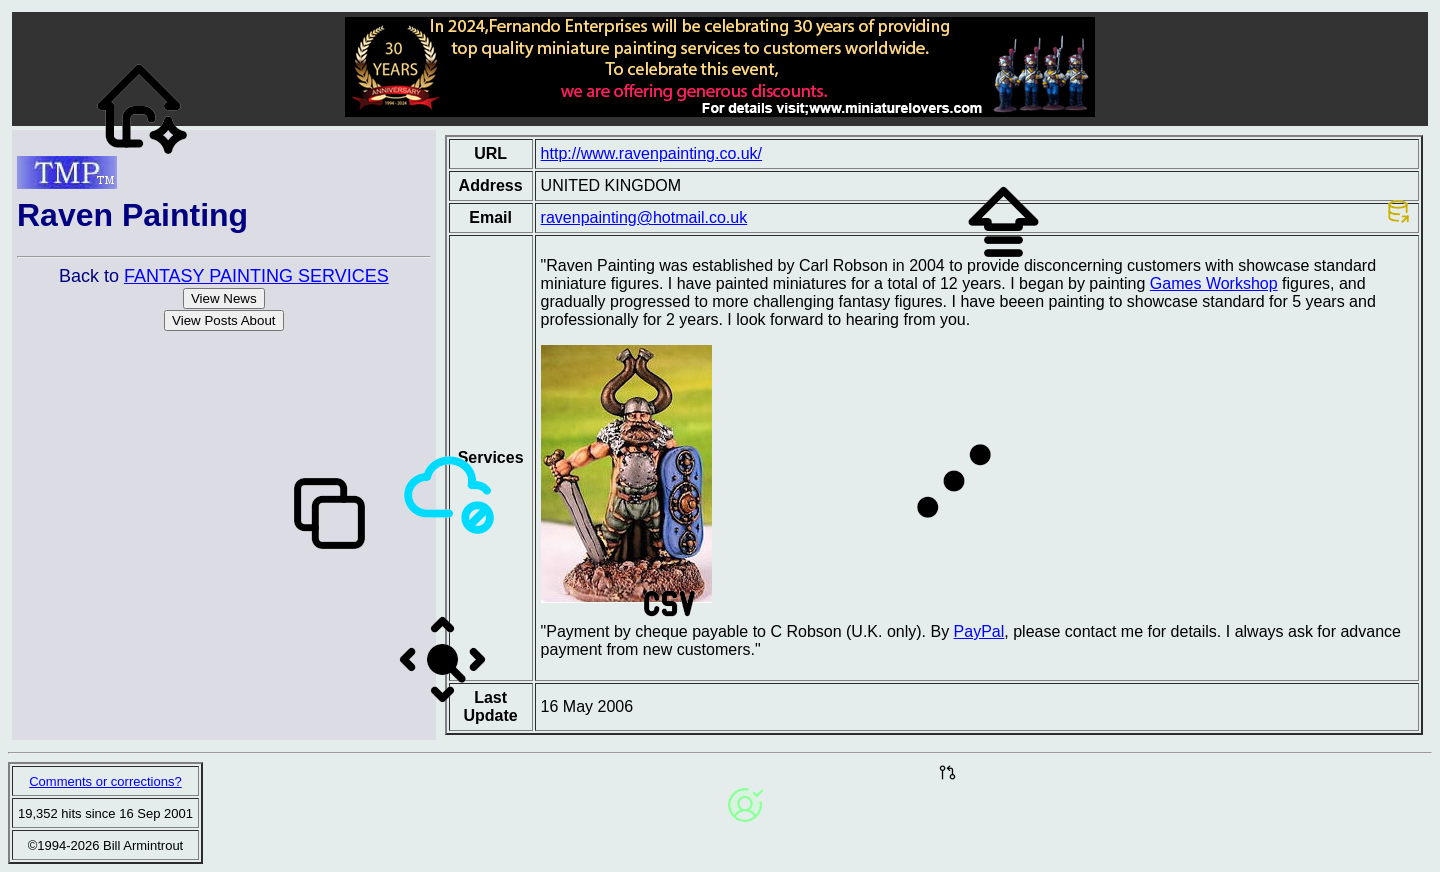  I want to click on access smart home features, so click(139, 106).